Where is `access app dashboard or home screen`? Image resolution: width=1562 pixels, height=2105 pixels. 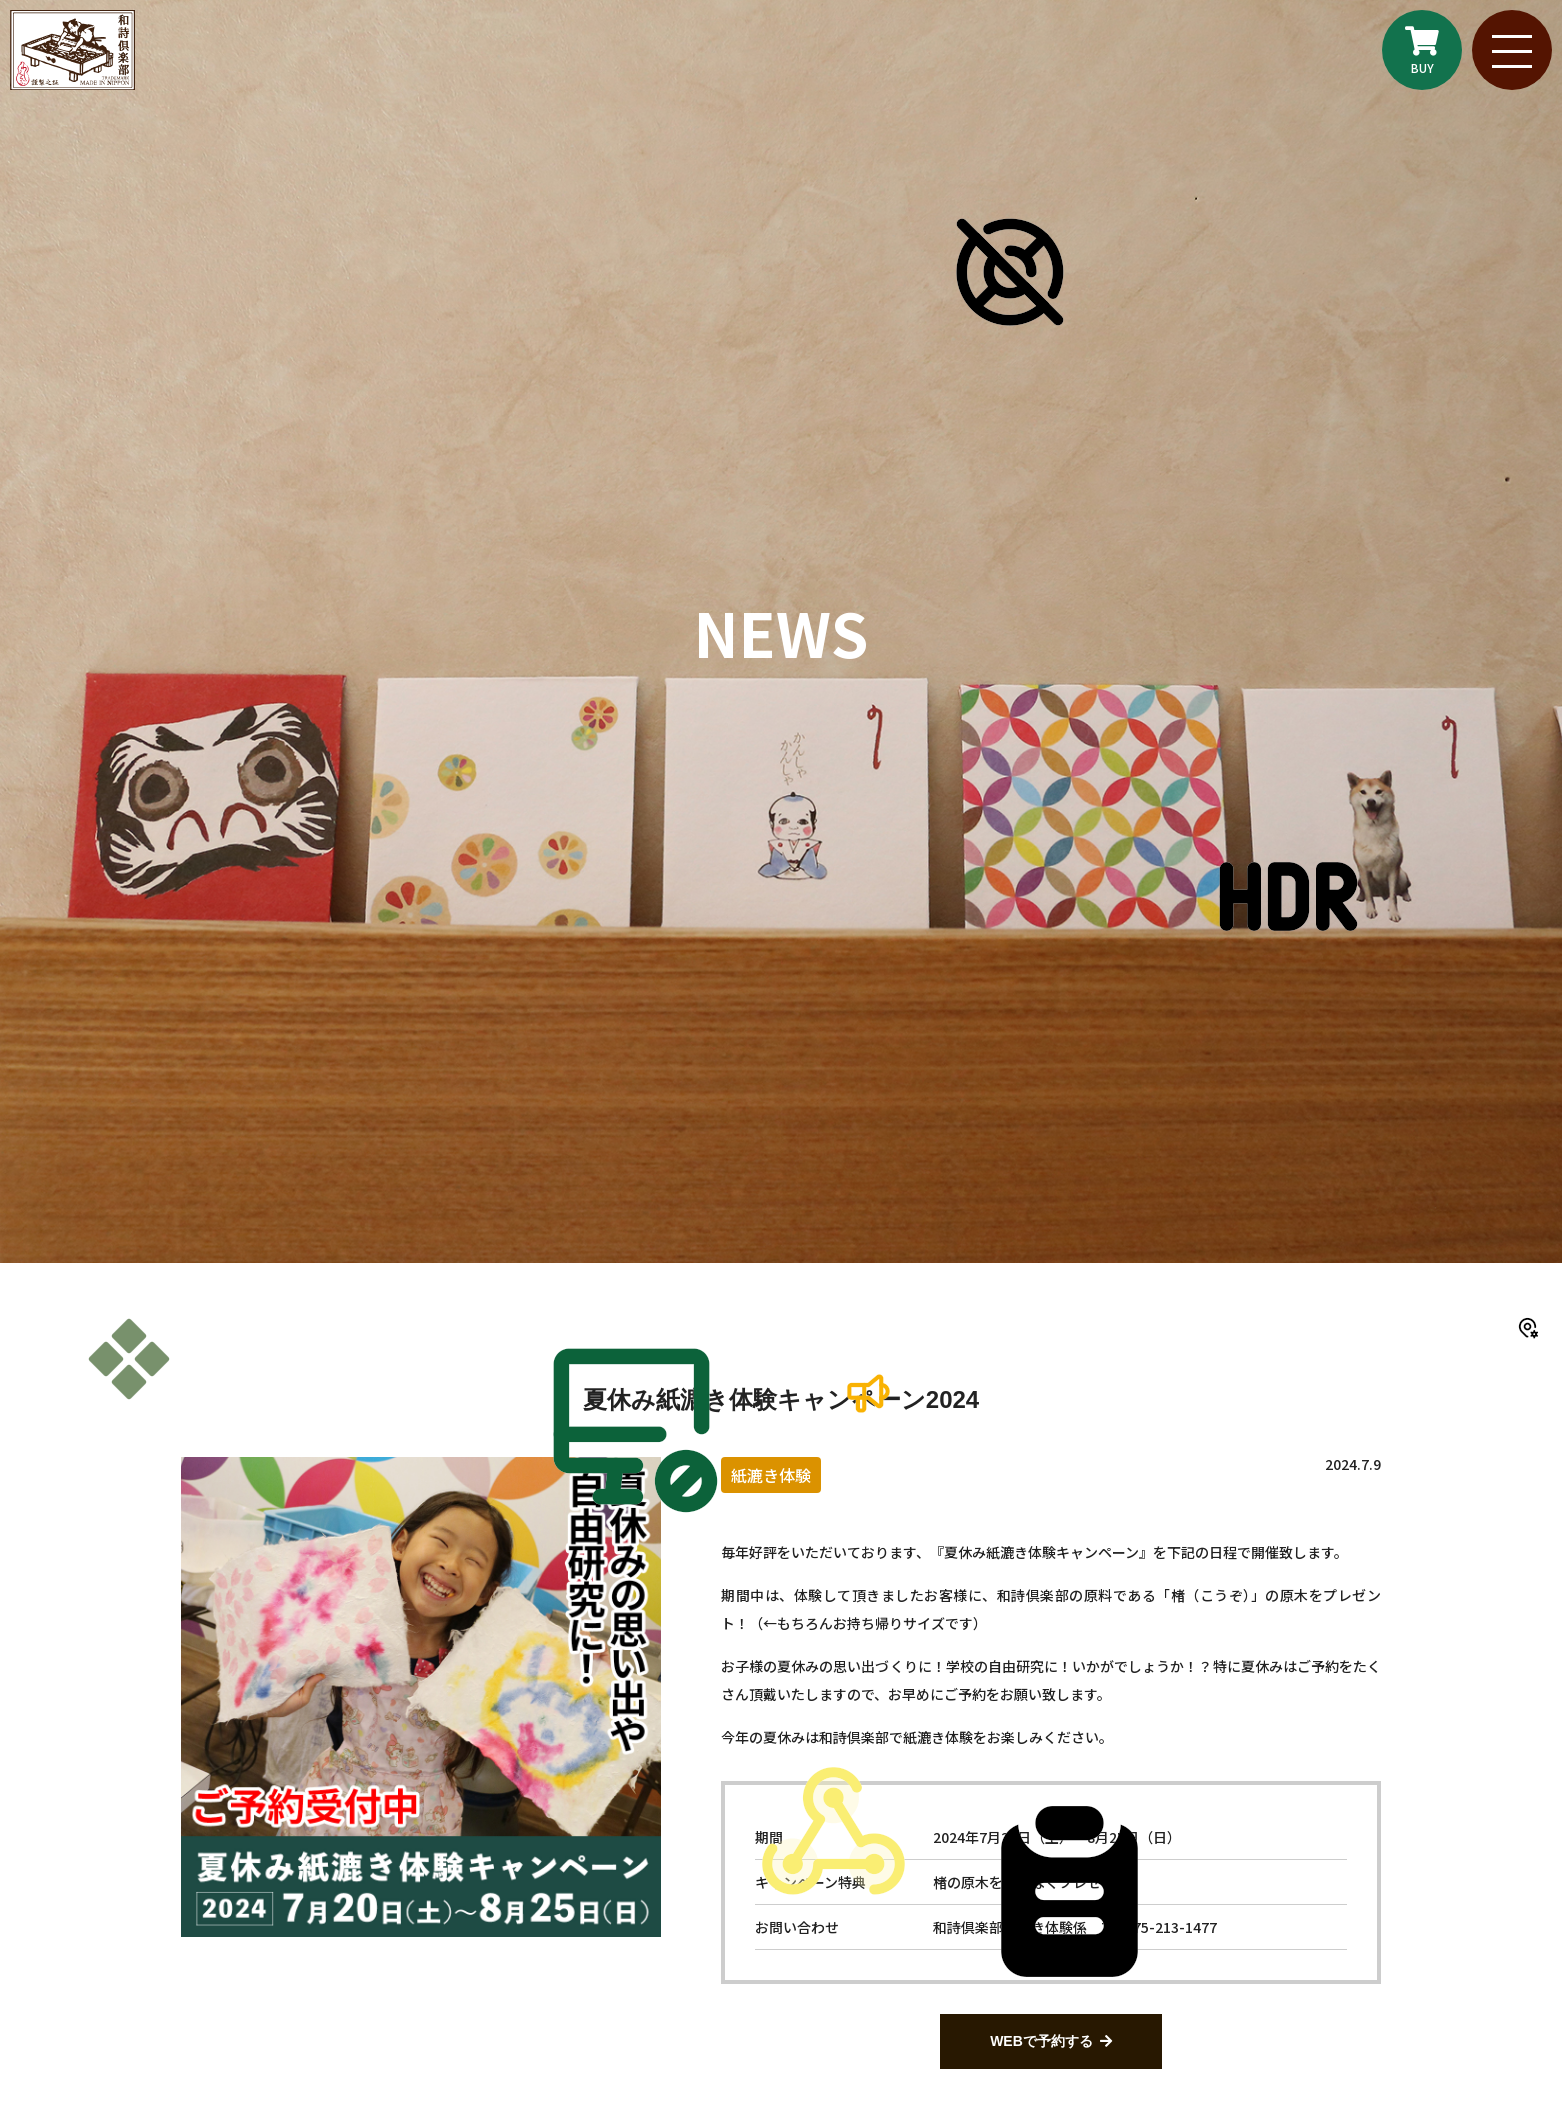
access app dashboard or home screen is located at coordinates (129, 1359).